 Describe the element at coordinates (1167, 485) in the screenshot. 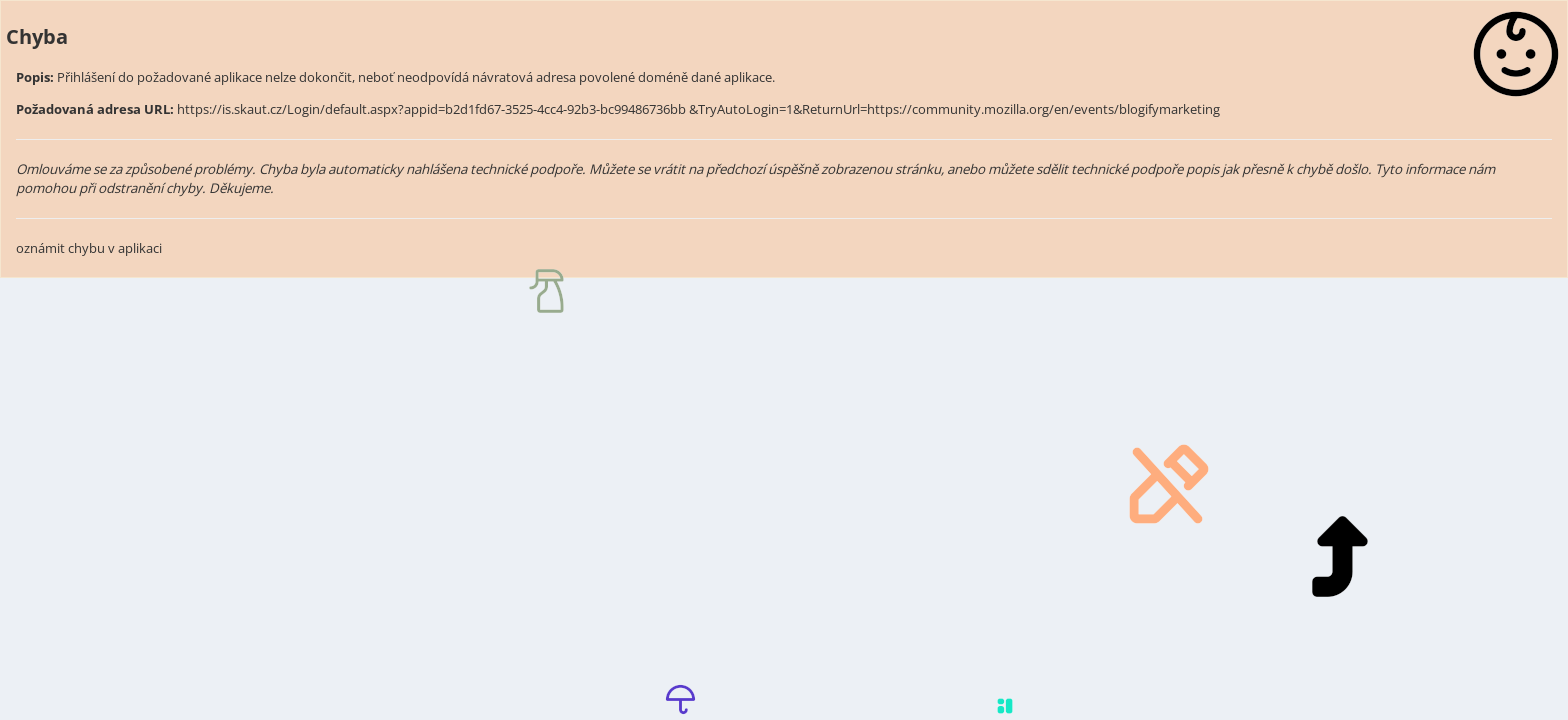

I see `editing is disabled` at that location.